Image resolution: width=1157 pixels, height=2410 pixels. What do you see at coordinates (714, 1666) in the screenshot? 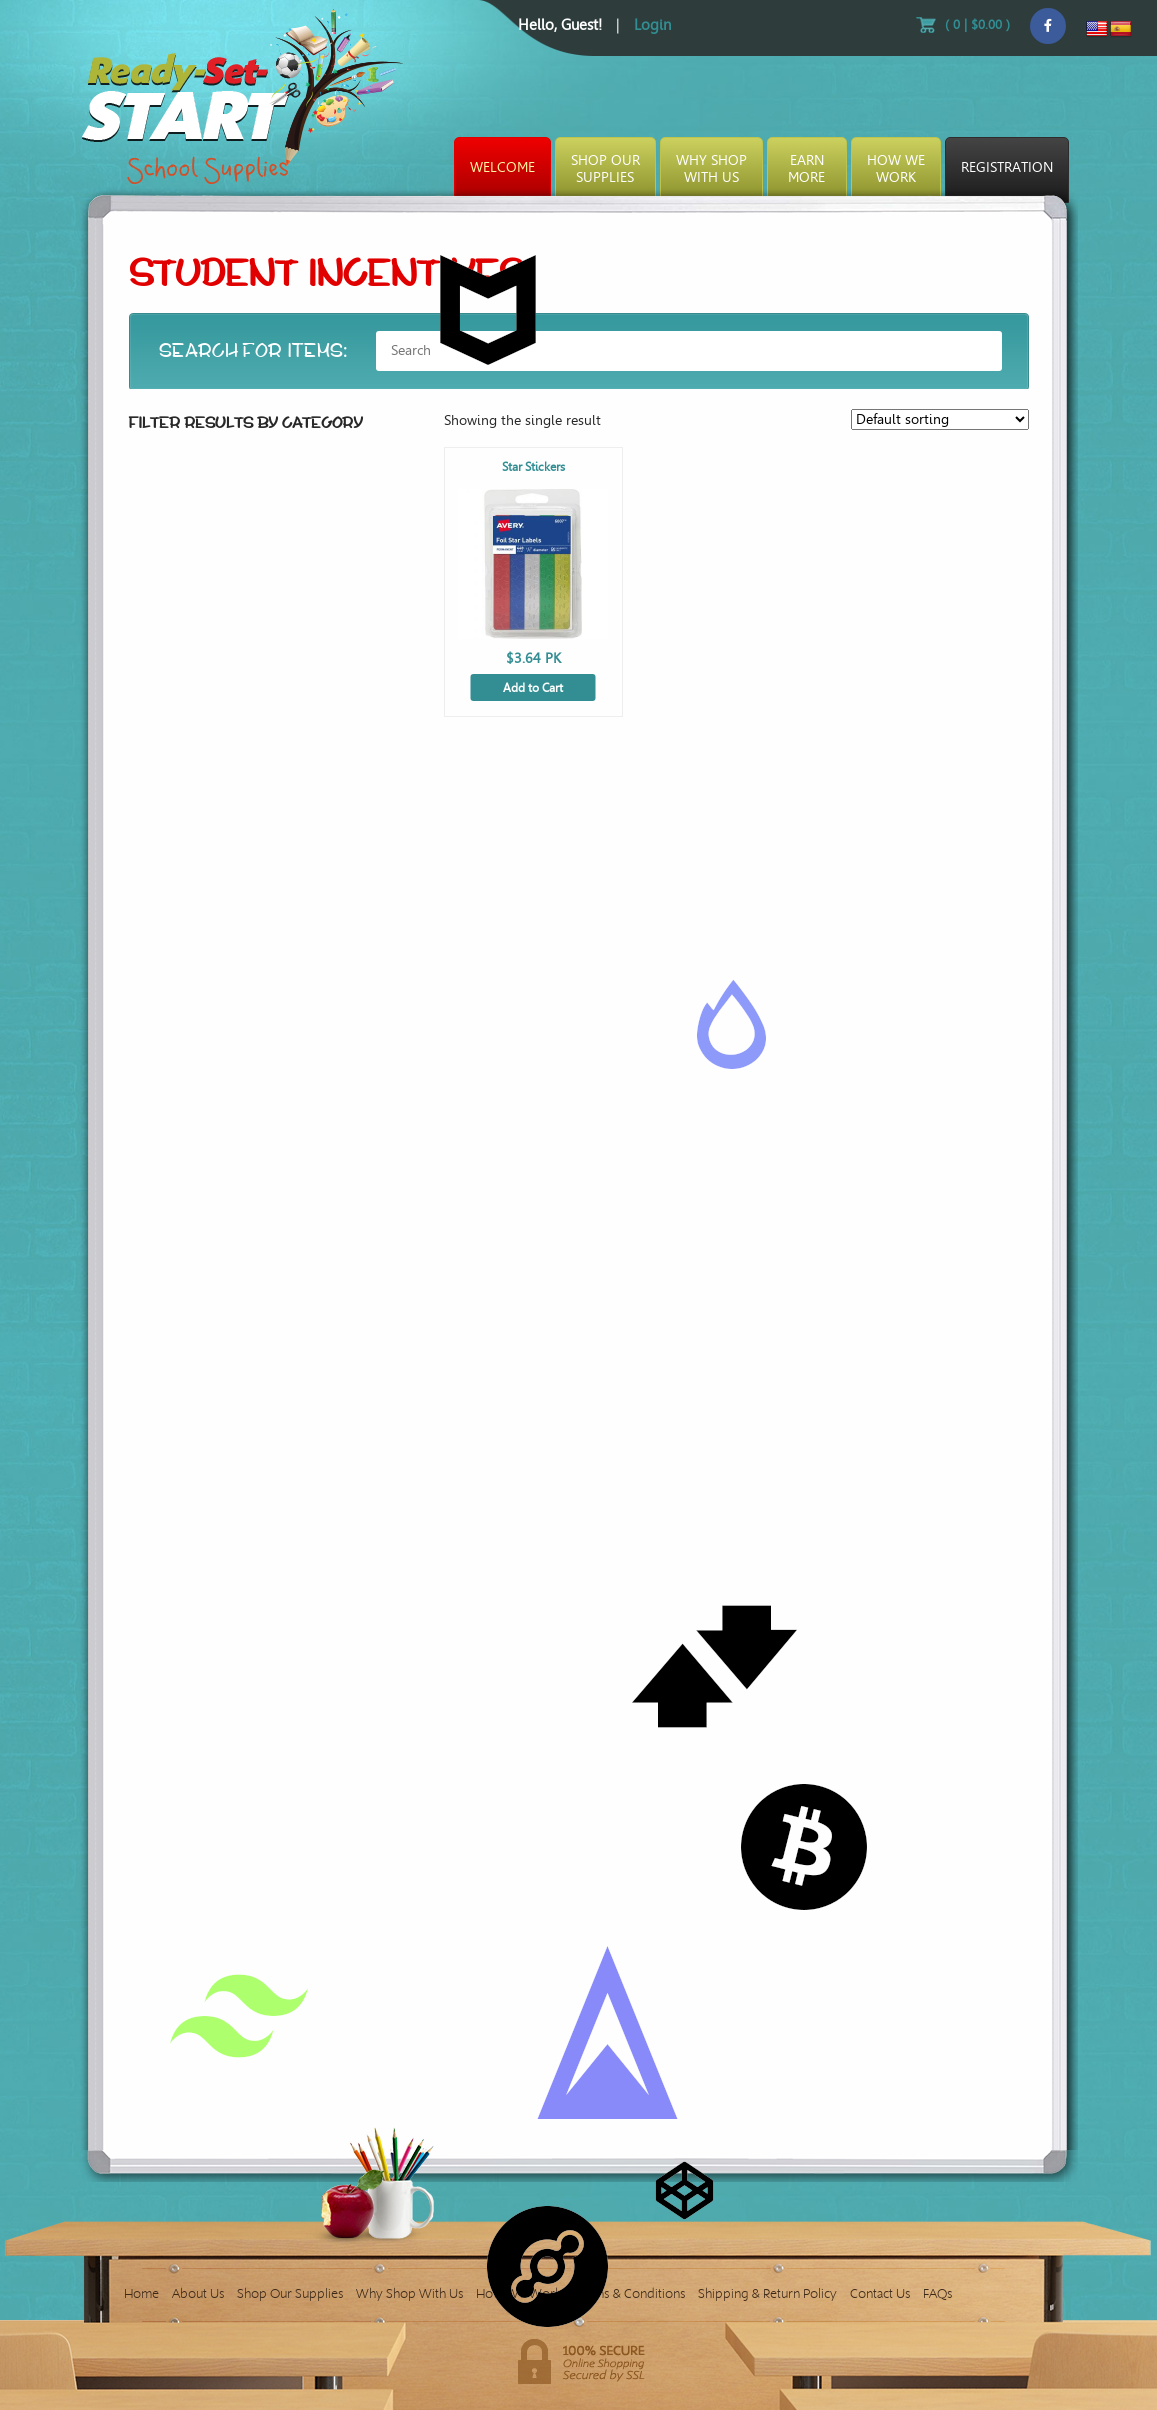
I see `betfair logo` at bounding box center [714, 1666].